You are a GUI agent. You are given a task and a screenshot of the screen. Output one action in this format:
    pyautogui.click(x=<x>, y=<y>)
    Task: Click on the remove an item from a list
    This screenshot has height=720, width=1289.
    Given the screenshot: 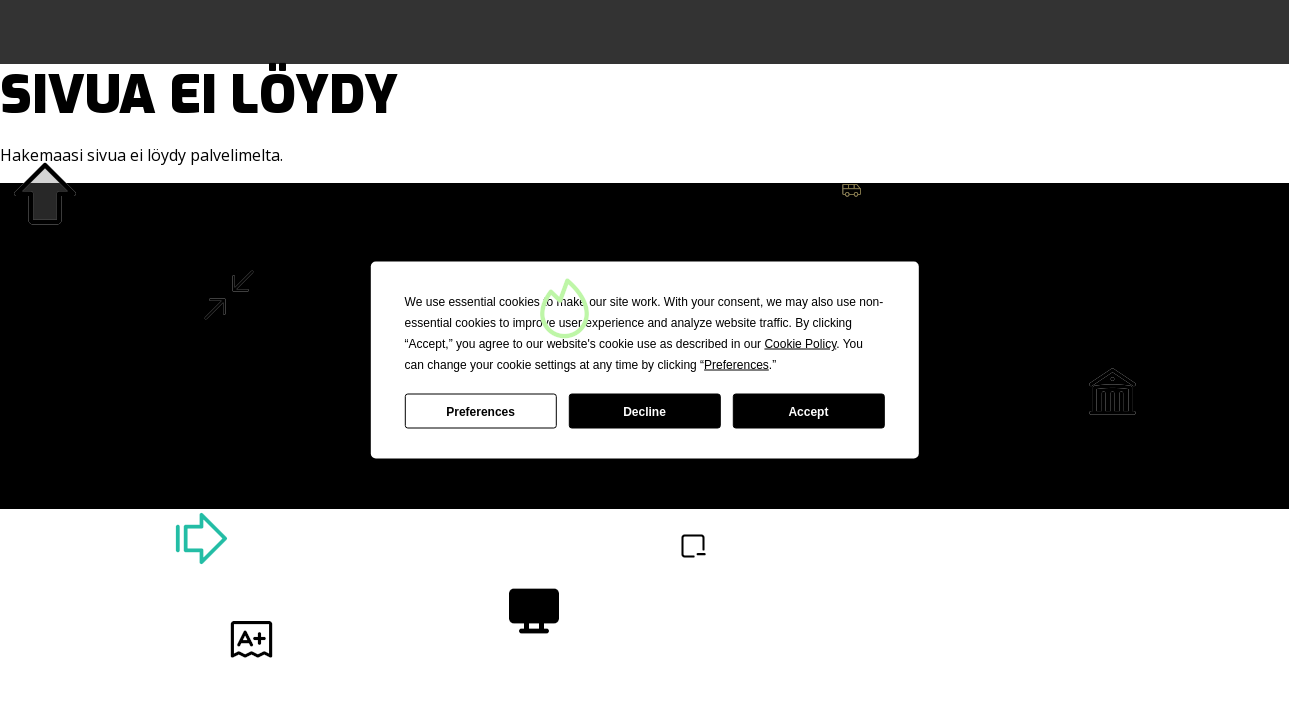 What is the action you would take?
    pyautogui.click(x=693, y=546)
    